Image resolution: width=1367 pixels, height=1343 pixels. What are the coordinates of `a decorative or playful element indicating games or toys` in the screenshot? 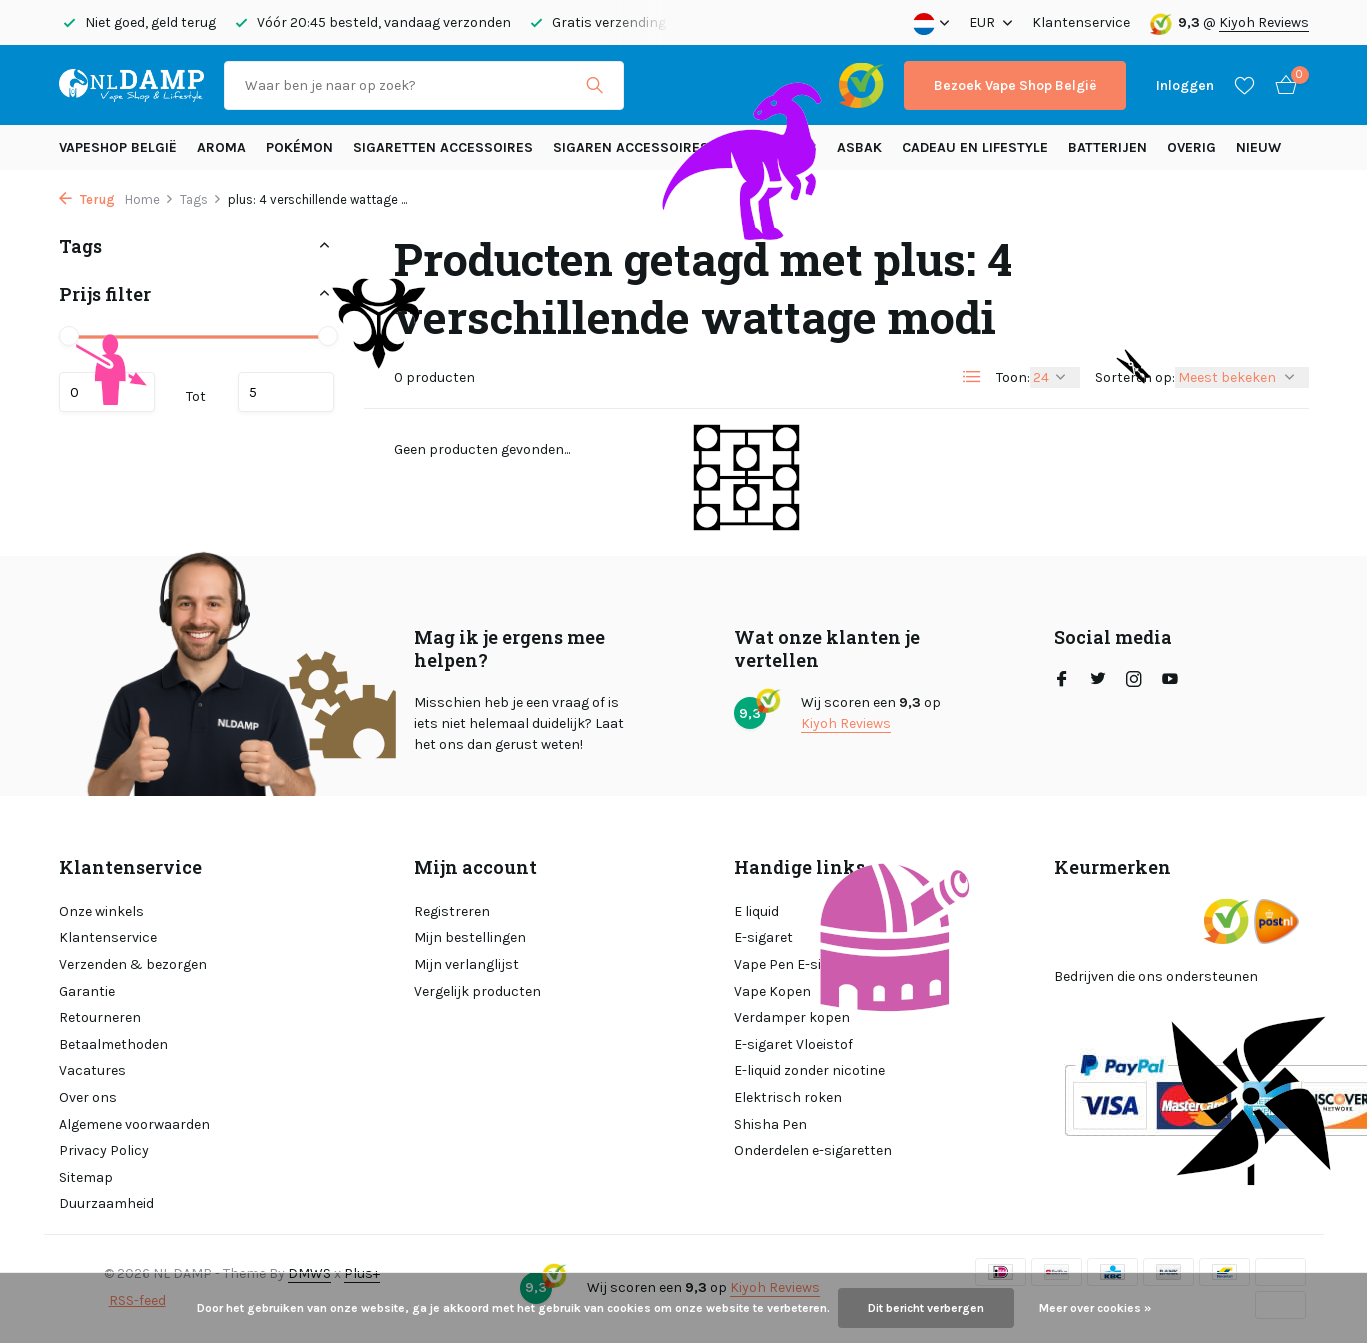 It's located at (1251, 1096).